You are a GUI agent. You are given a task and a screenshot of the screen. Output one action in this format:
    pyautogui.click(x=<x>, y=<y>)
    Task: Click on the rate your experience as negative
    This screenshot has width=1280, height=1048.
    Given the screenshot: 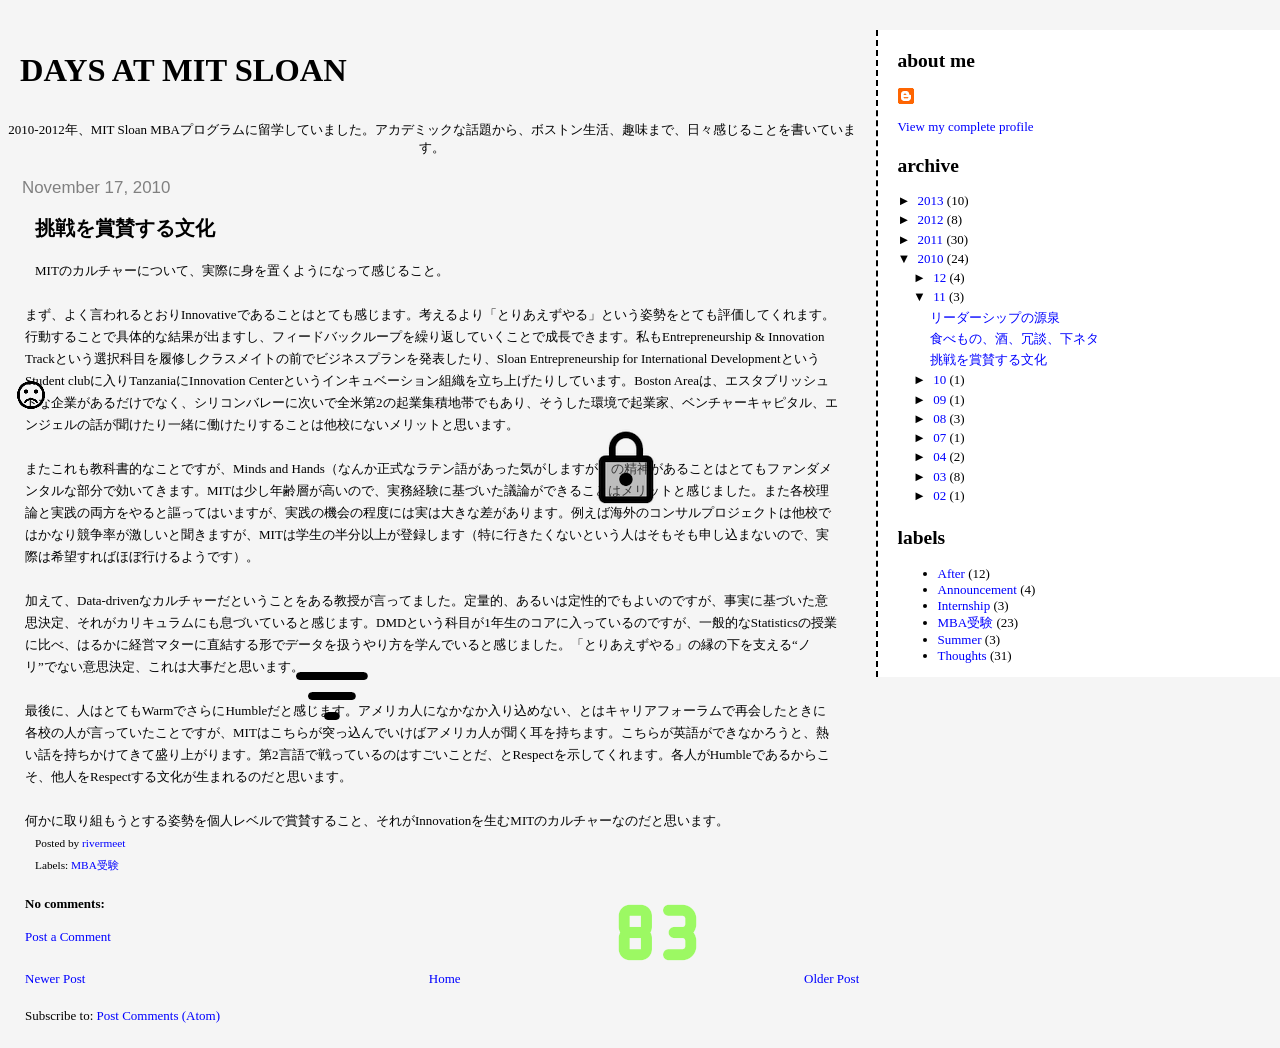 What is the action you would take?
    pyautogui.click(x=31, y=395)
    